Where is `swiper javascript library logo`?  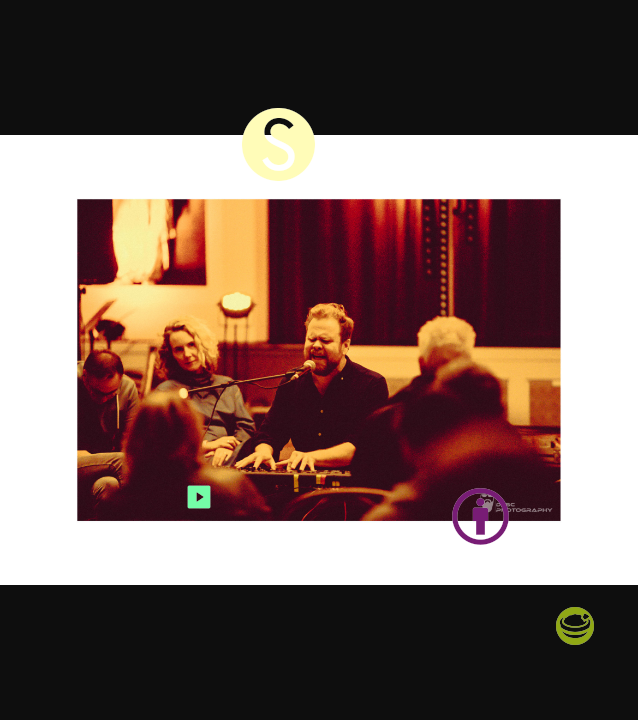 swiper javascript library logo is located at coordinates (278, 144).